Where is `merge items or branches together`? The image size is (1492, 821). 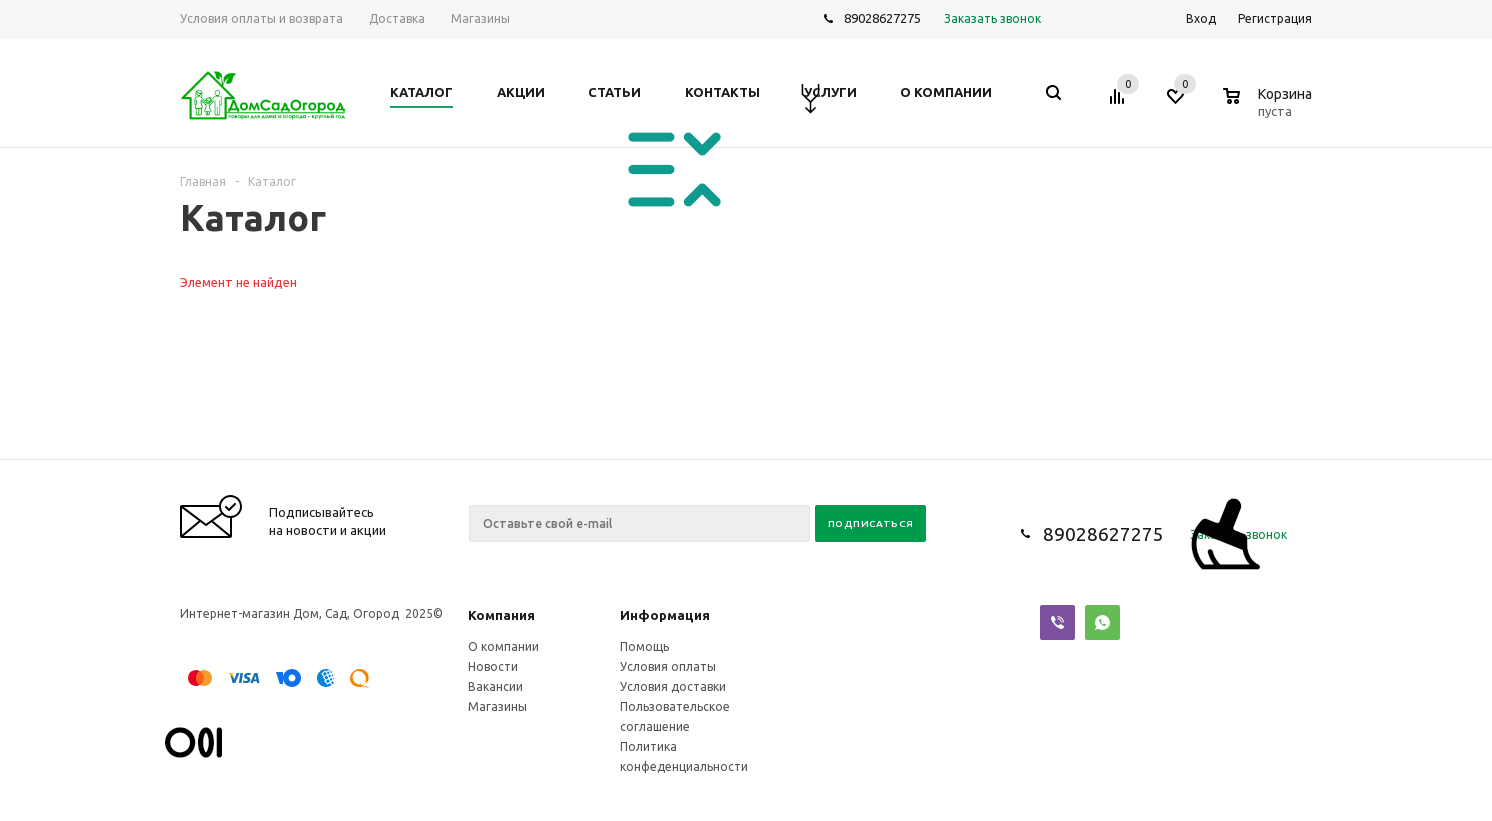
merge items or branches together is located at coordinates (810, 97).